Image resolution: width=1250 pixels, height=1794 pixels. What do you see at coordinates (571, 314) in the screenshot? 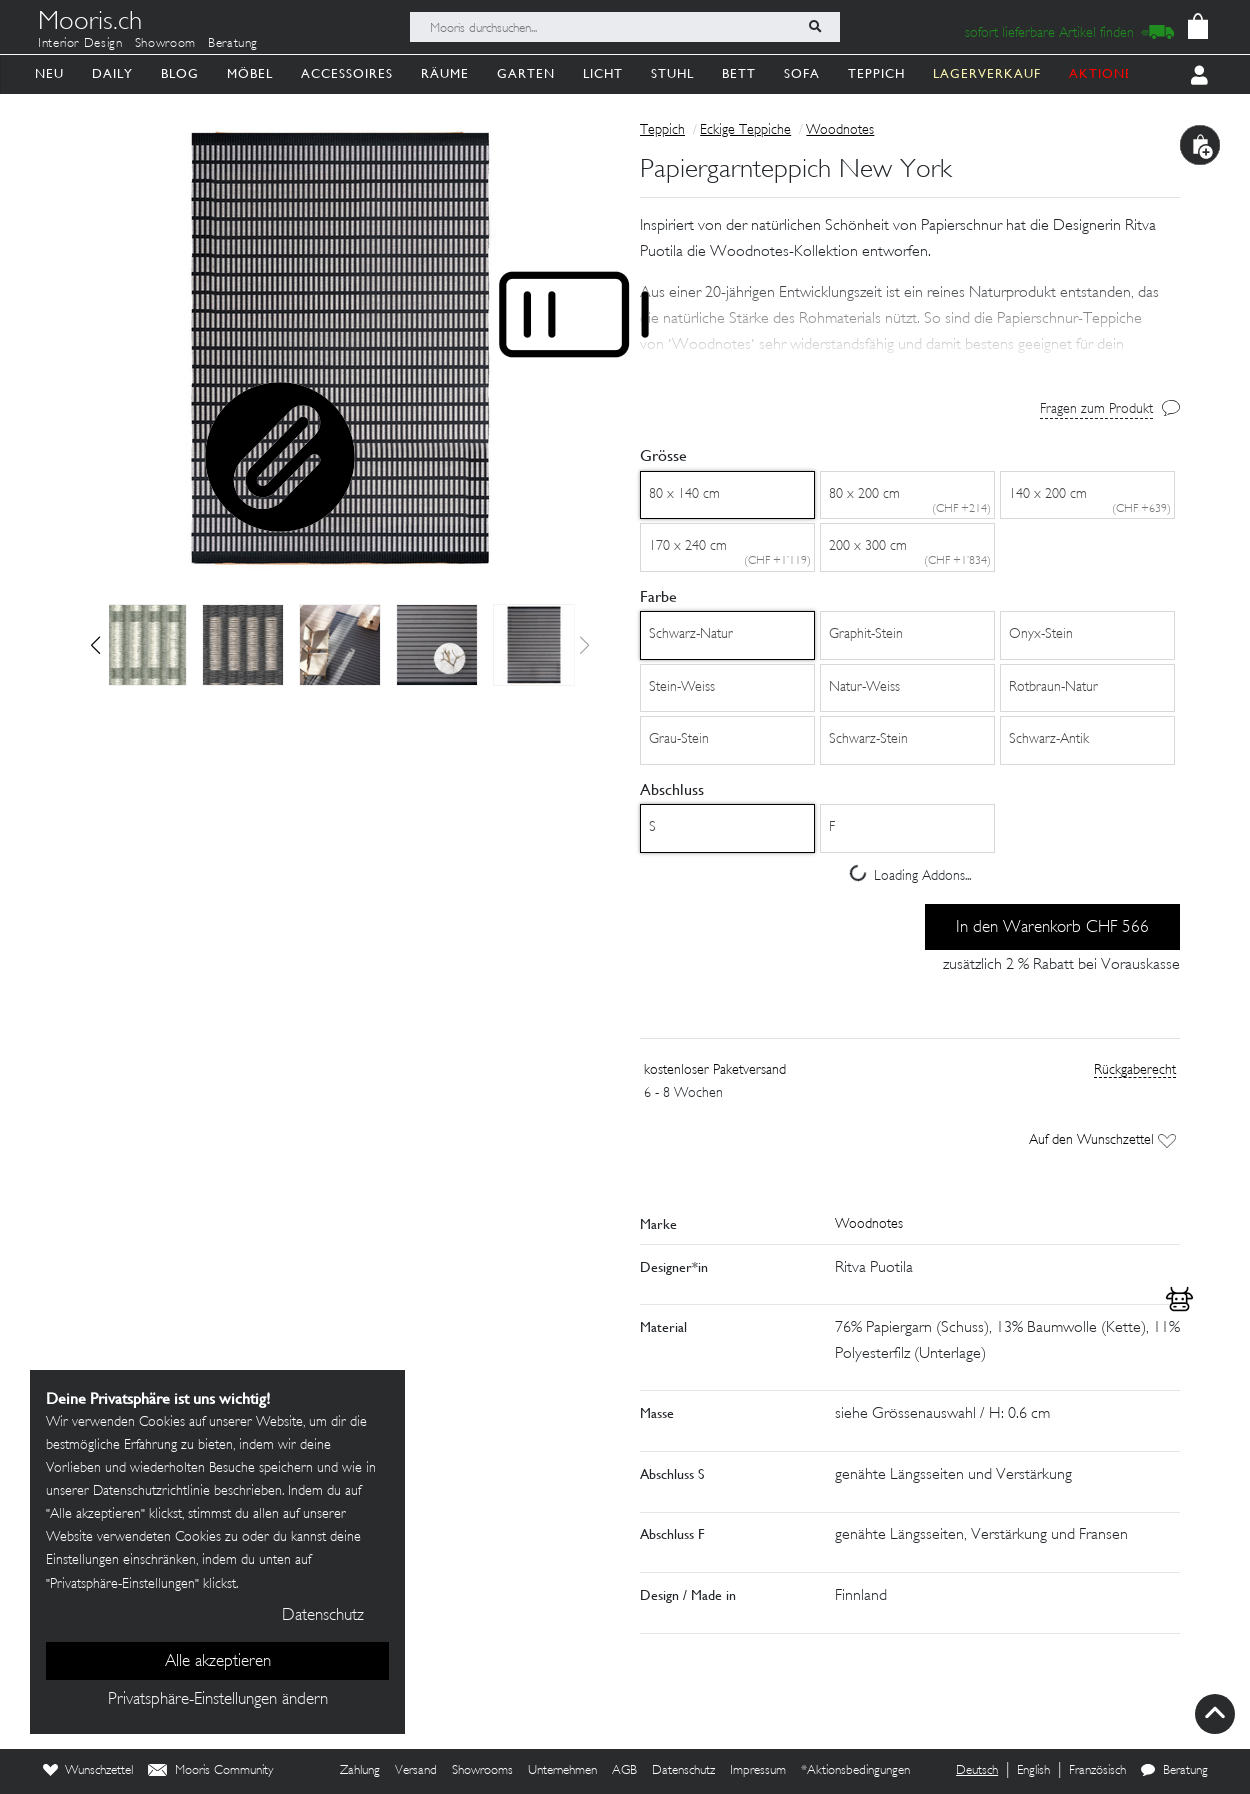
I see `indicates medium battery level` at bounding box center [571, 314].